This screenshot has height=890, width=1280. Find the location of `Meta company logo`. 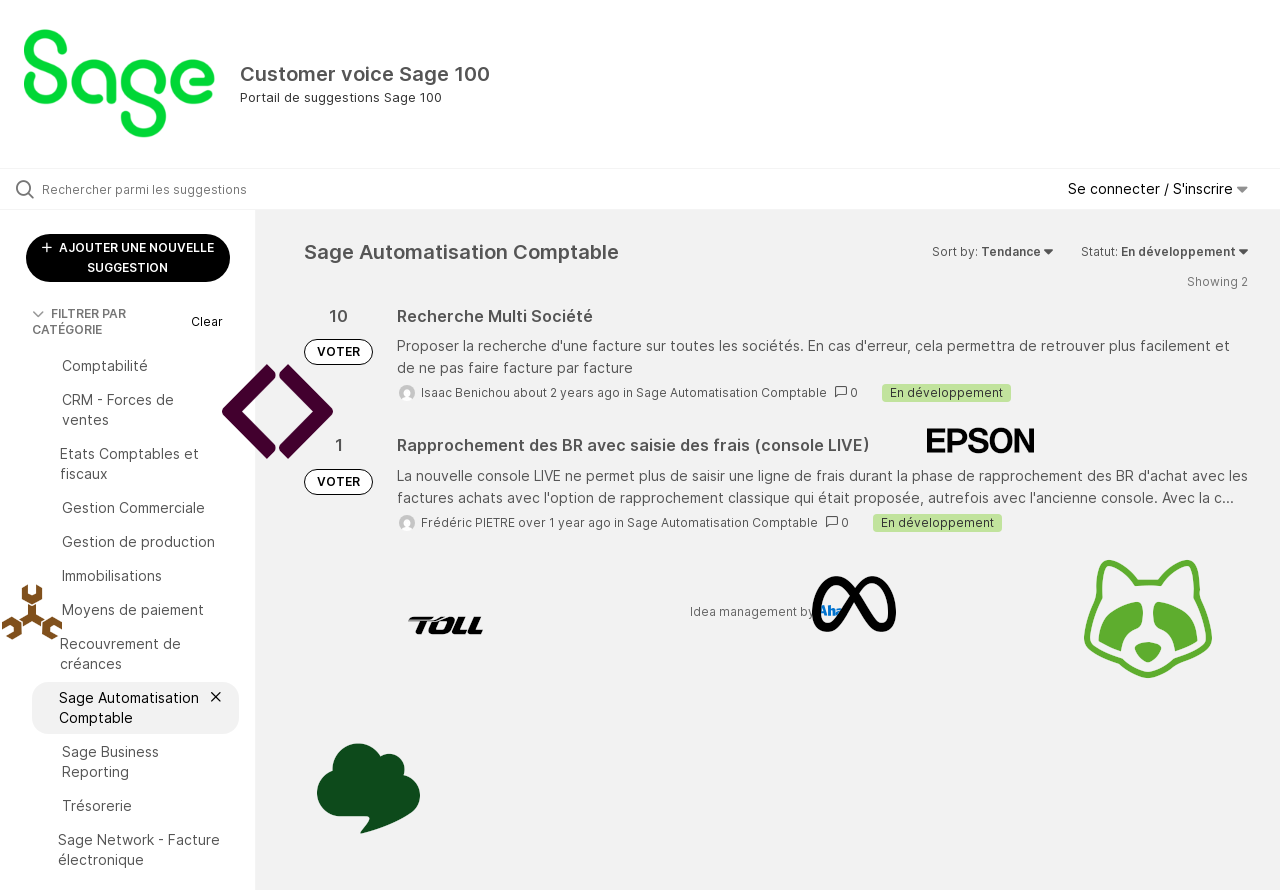

Meta company logo is located at coordinates (854, 604).